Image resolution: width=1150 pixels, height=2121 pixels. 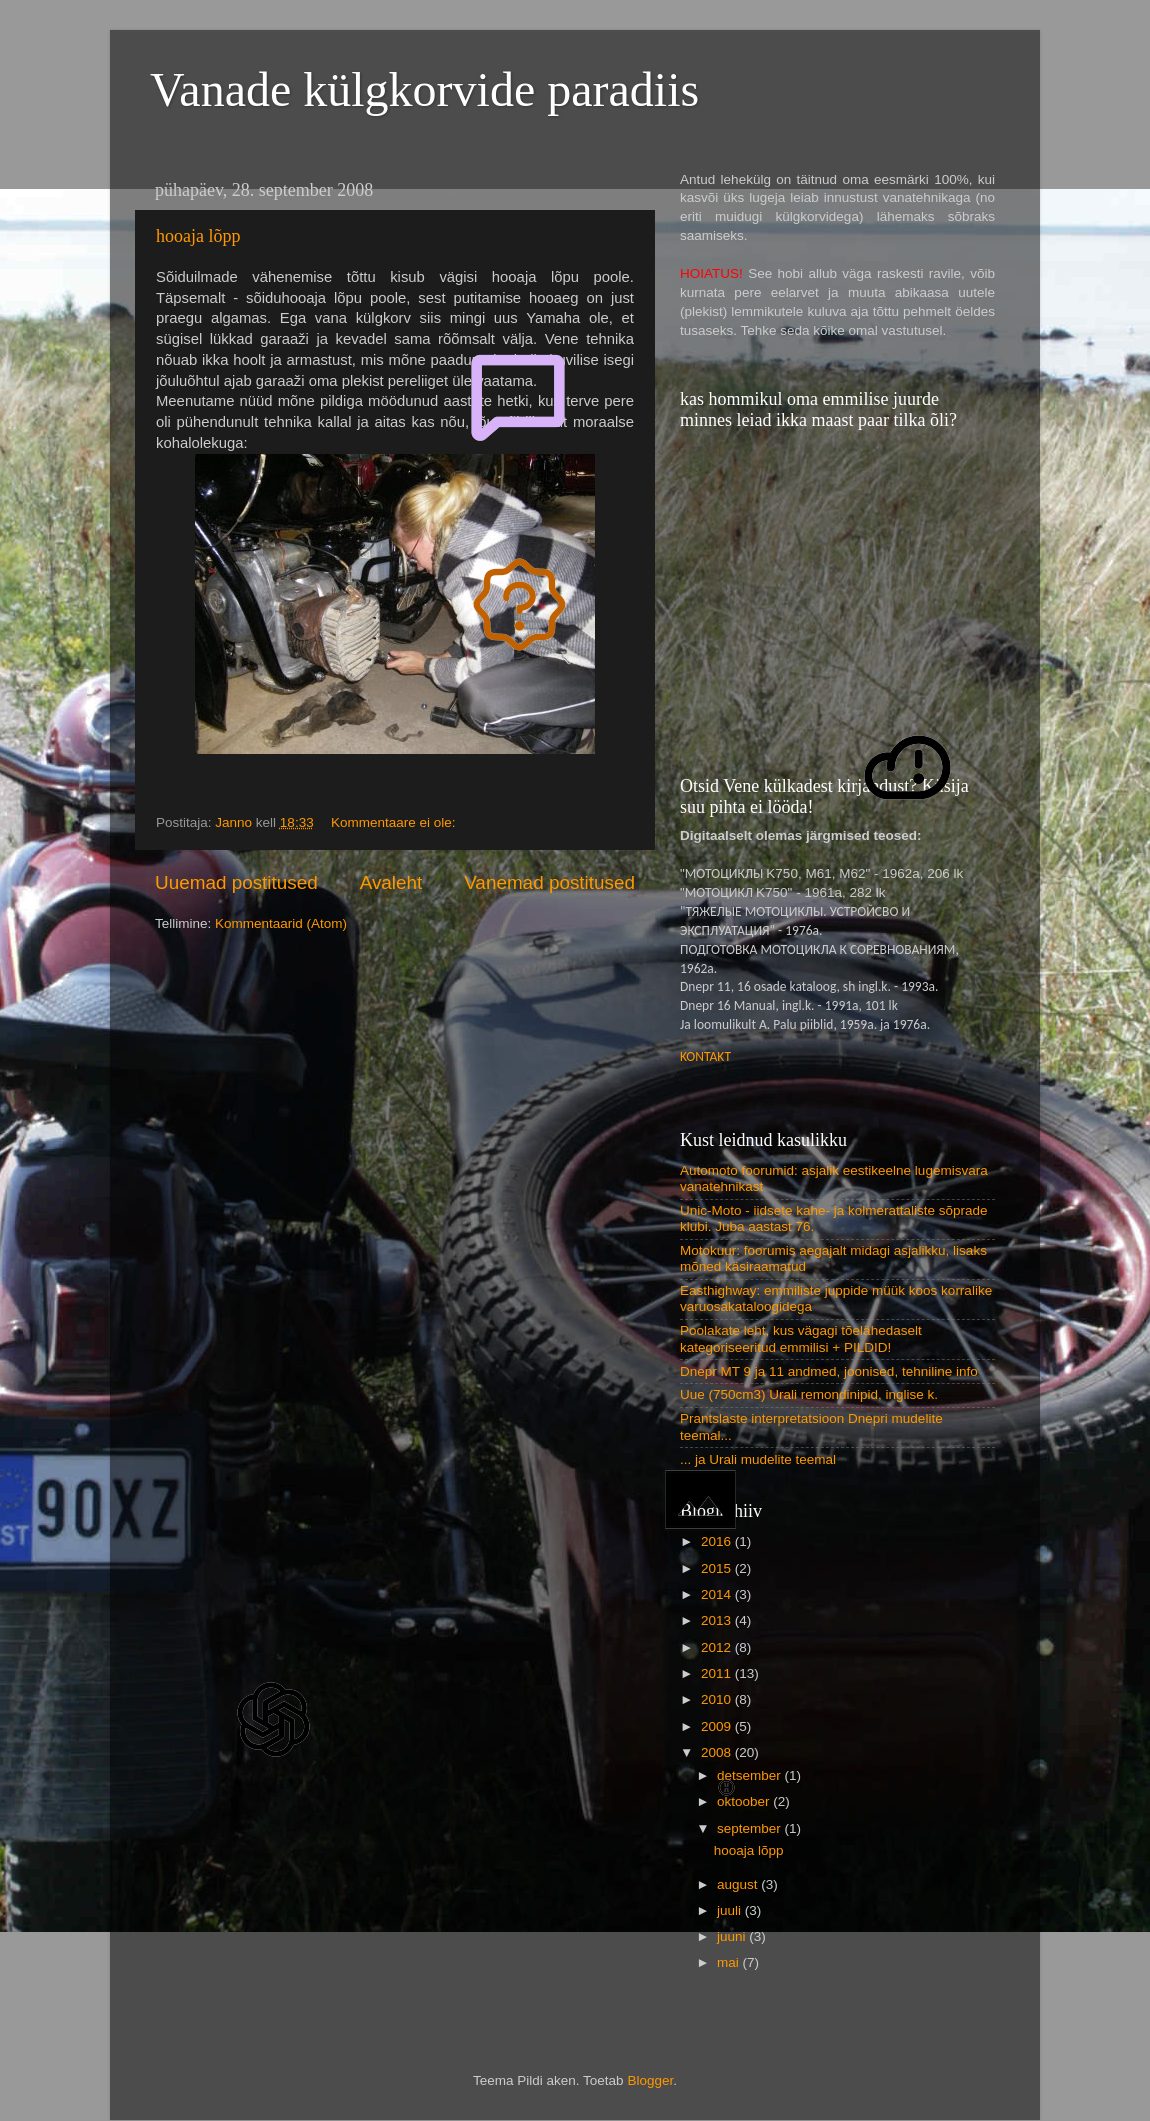 I want to click on open OpenAI or ChatGPT app, so click(x=273, y=1719).